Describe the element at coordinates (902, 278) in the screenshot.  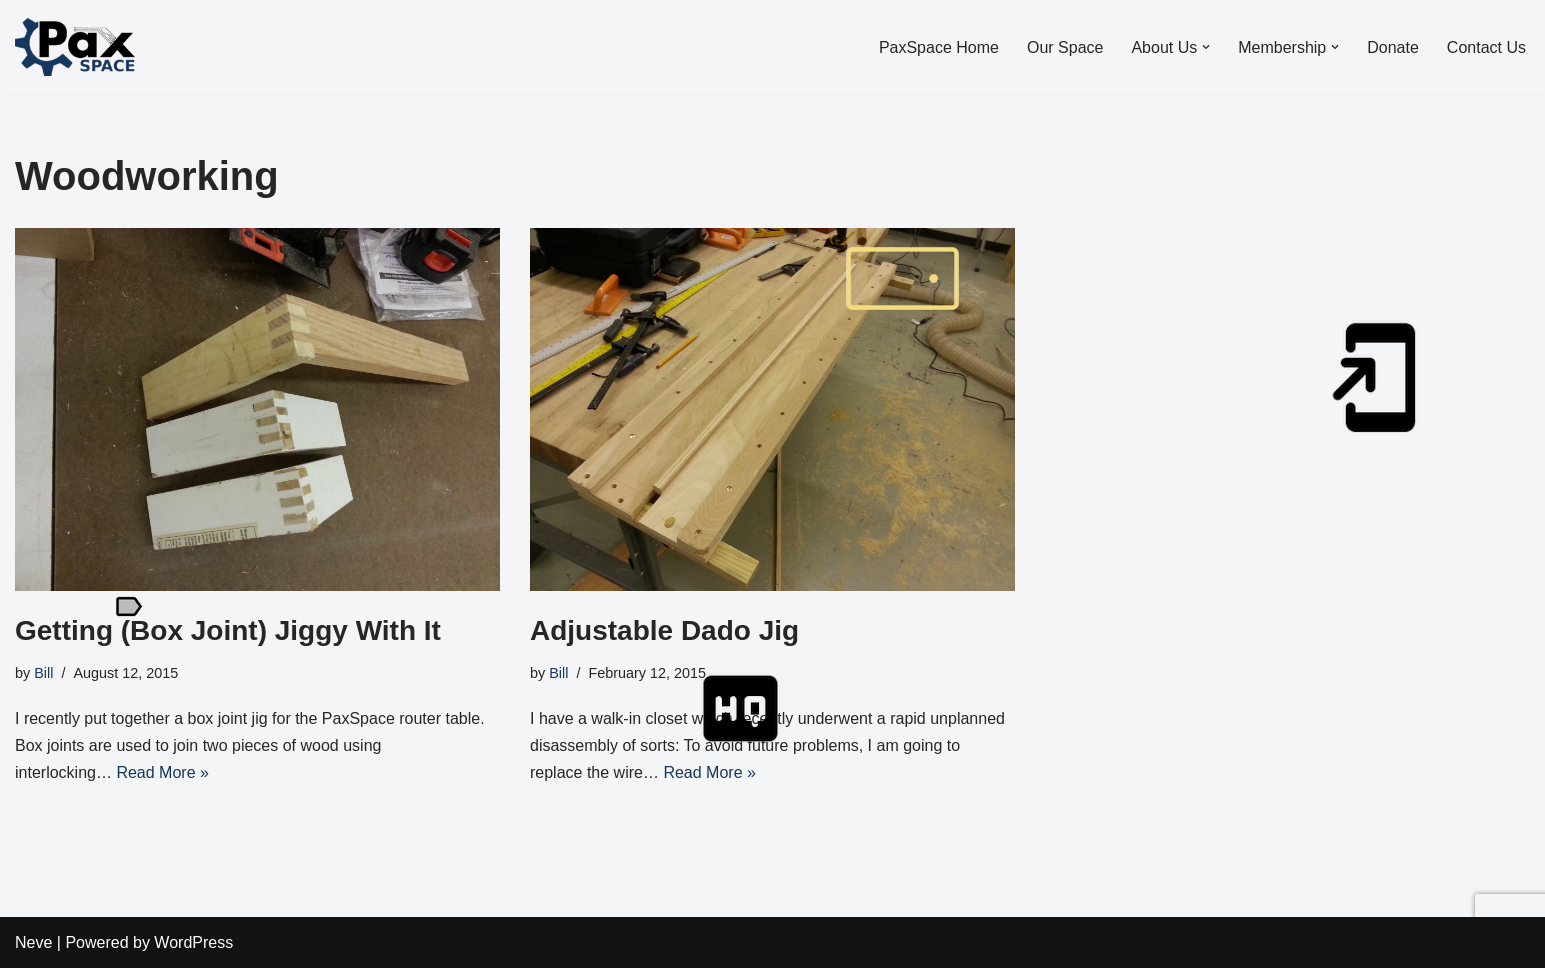
I see `access storage or disk management` at that location.